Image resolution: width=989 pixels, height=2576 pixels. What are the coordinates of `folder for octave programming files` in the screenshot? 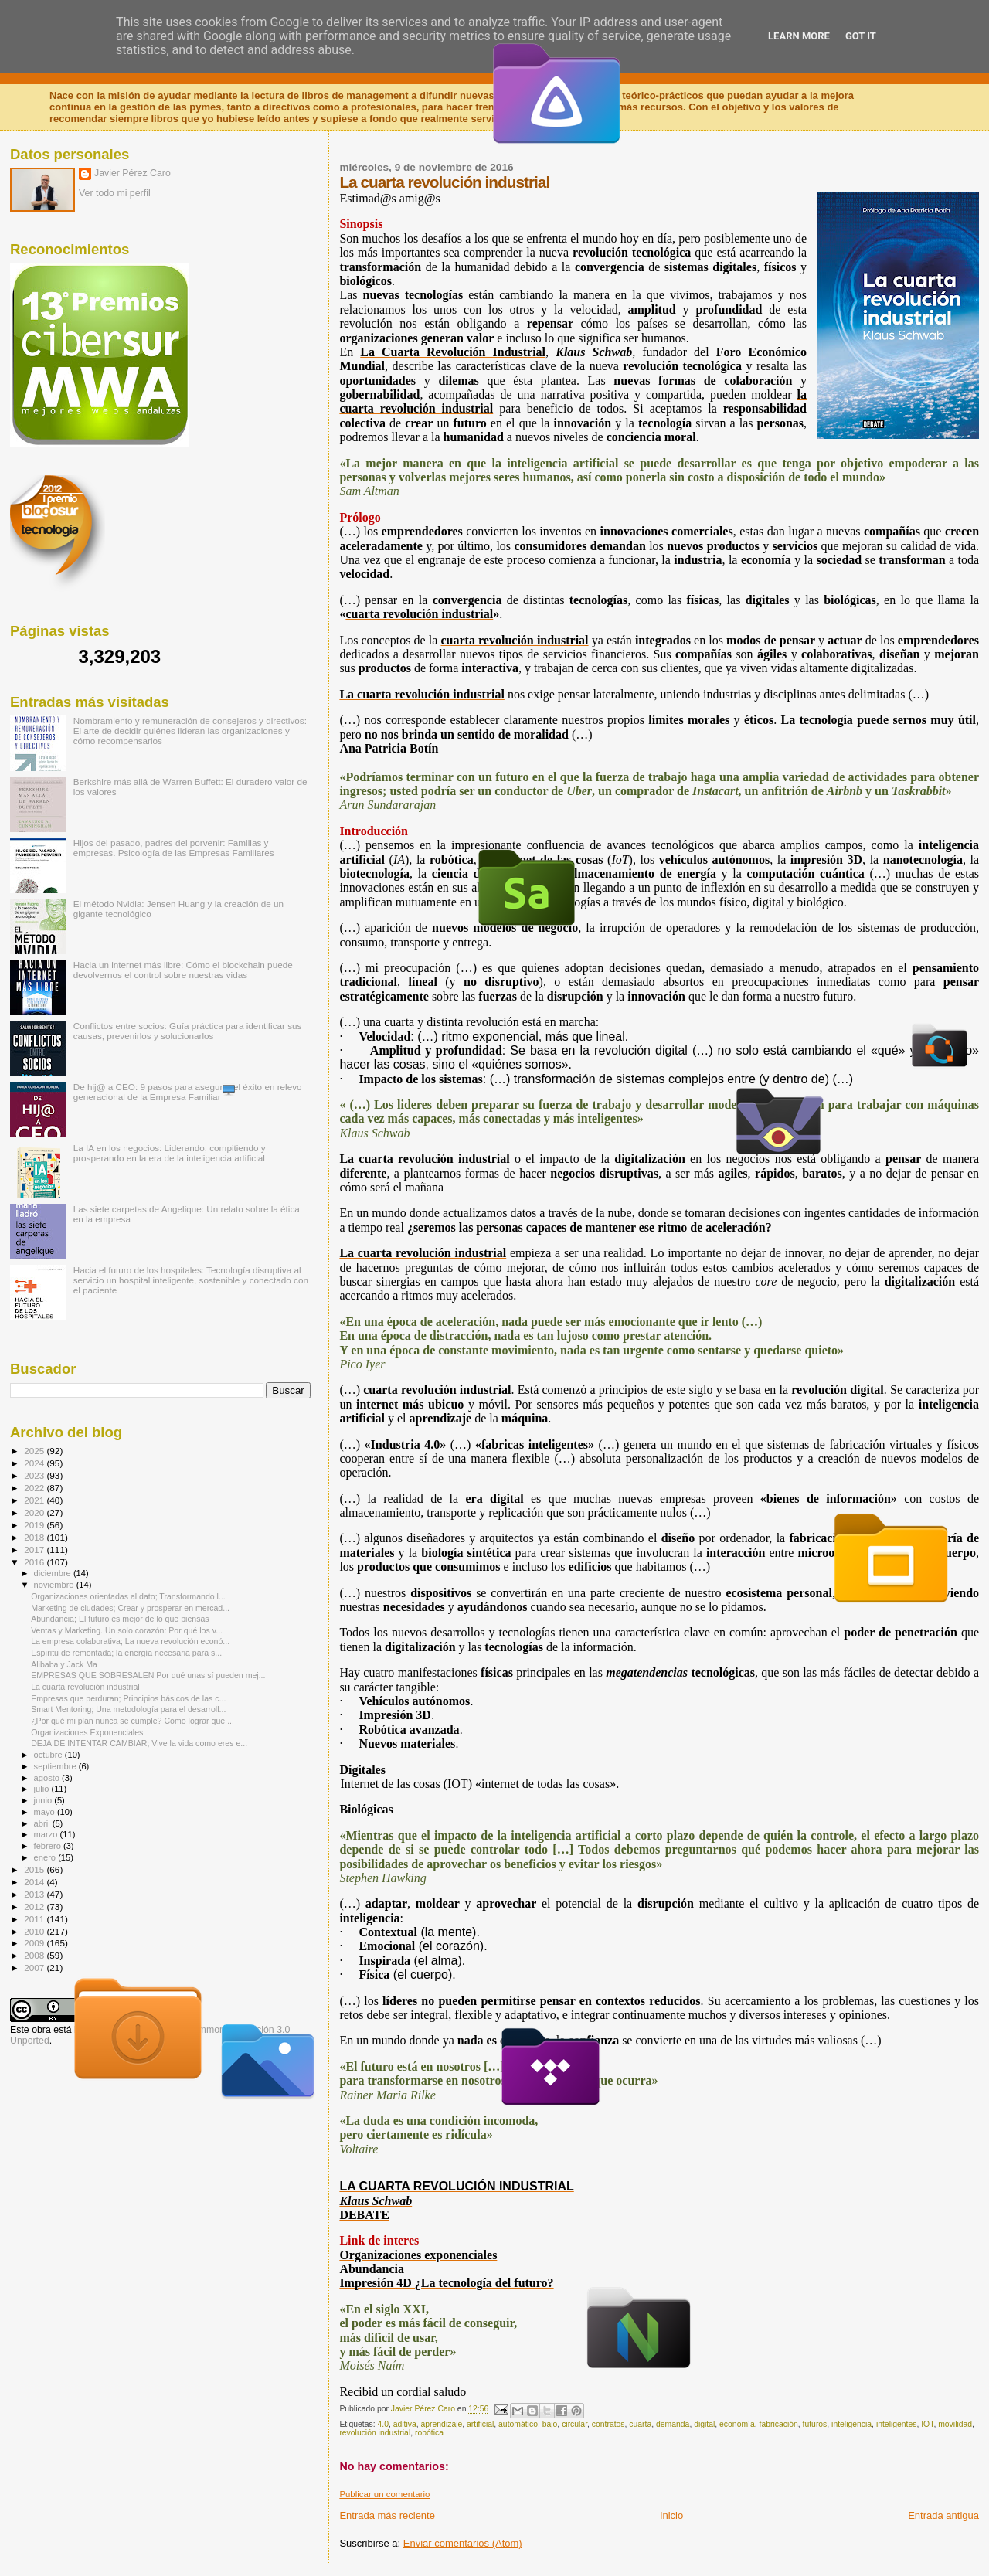 It's located at (939, 1046).